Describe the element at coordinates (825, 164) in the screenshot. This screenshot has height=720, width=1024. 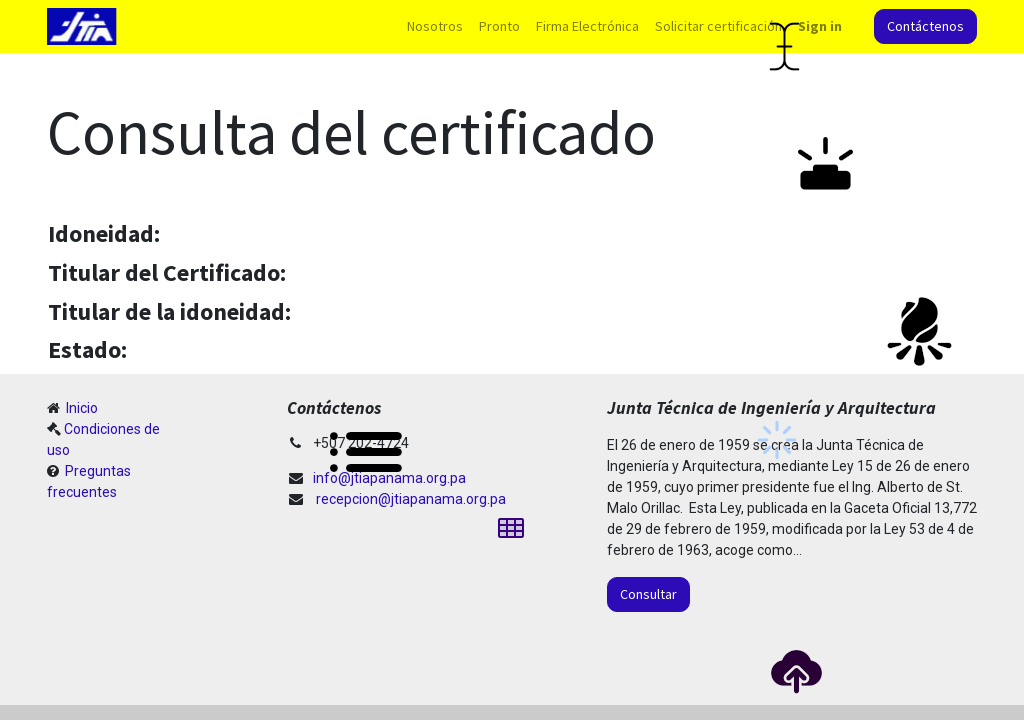
I see `indicates active land mine or explosive hazard` at that location.